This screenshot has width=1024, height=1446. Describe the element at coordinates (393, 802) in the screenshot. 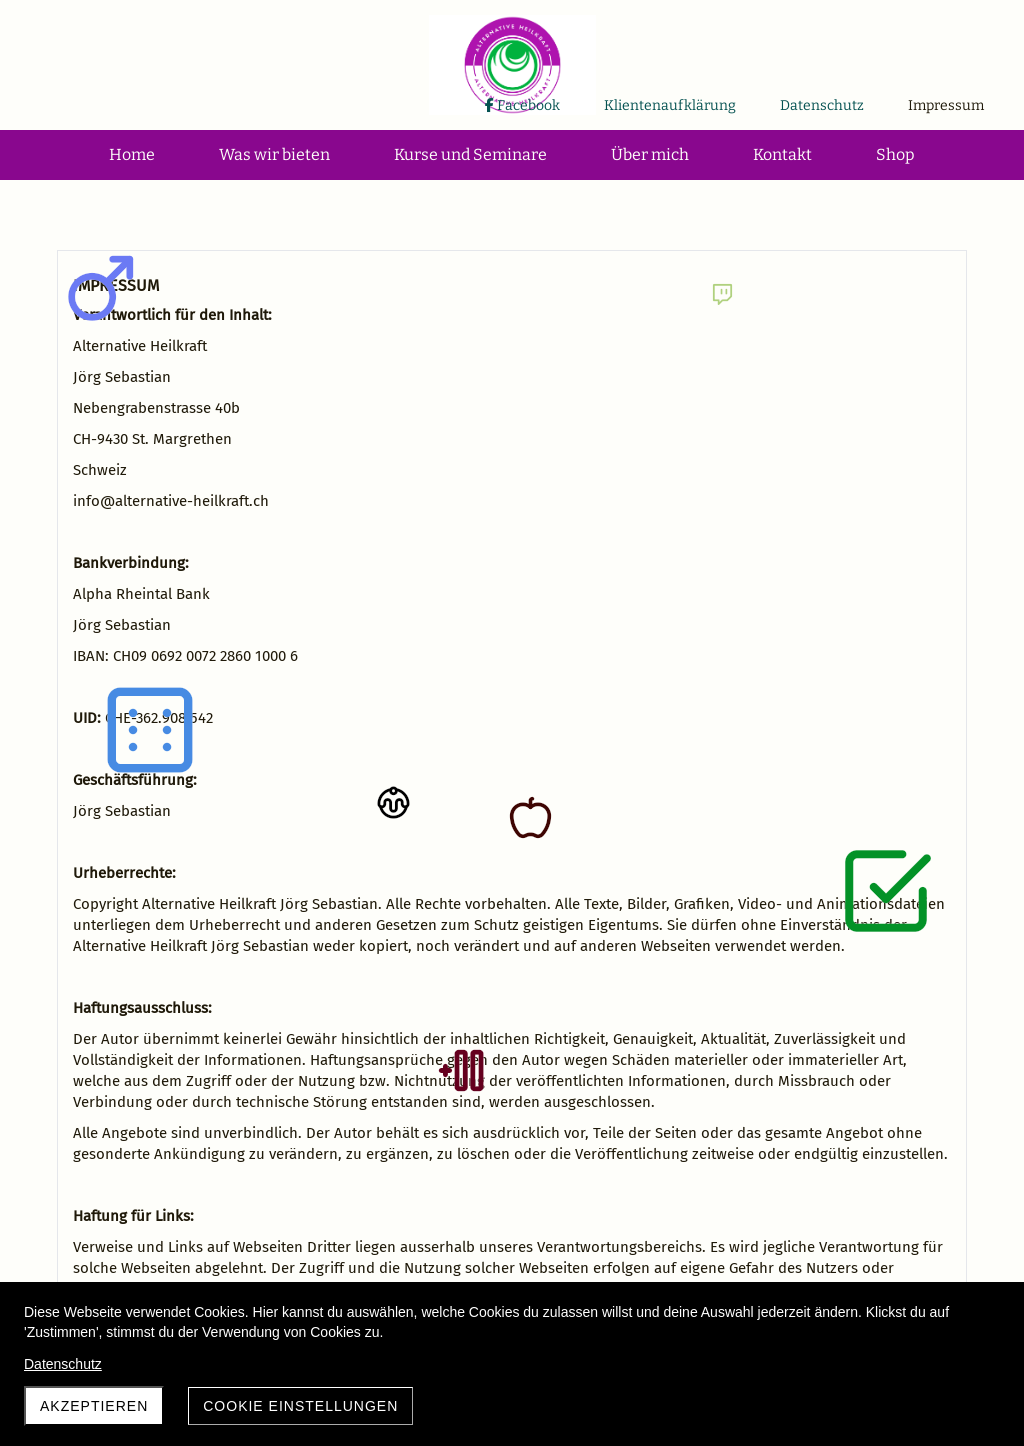

I see `view dessert menu options` at that location.